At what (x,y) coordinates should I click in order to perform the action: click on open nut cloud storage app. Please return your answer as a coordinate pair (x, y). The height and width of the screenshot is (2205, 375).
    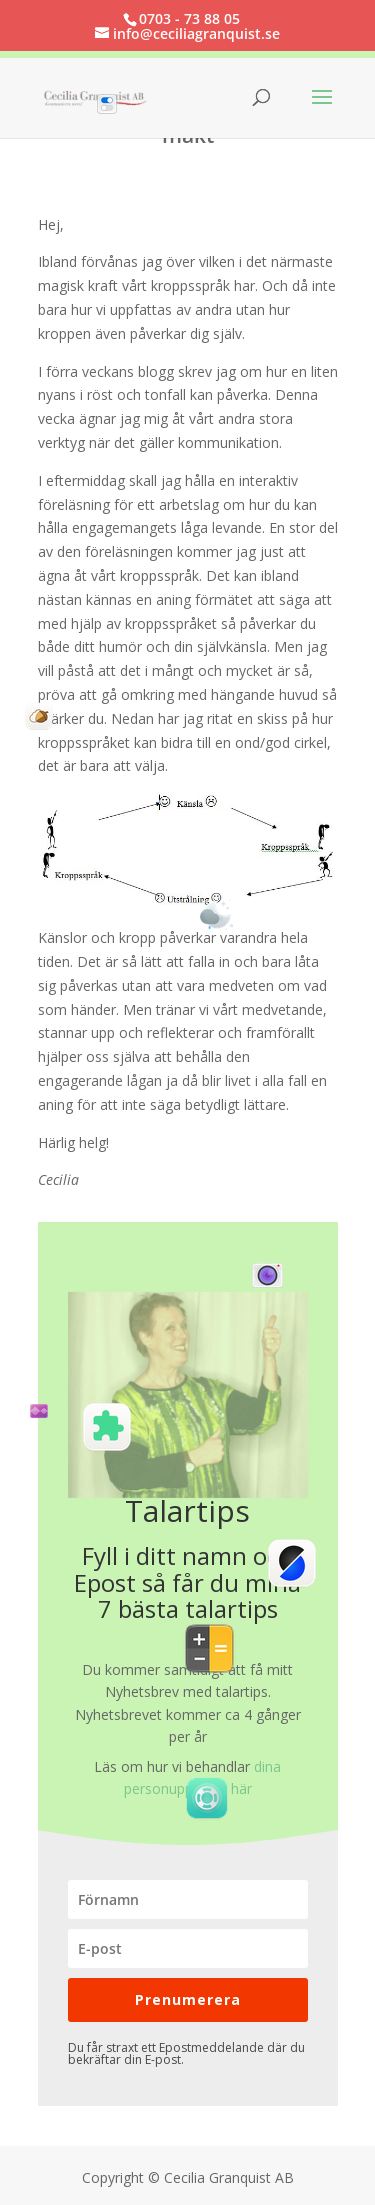
    Looking at the image, I should click on (39, 716).